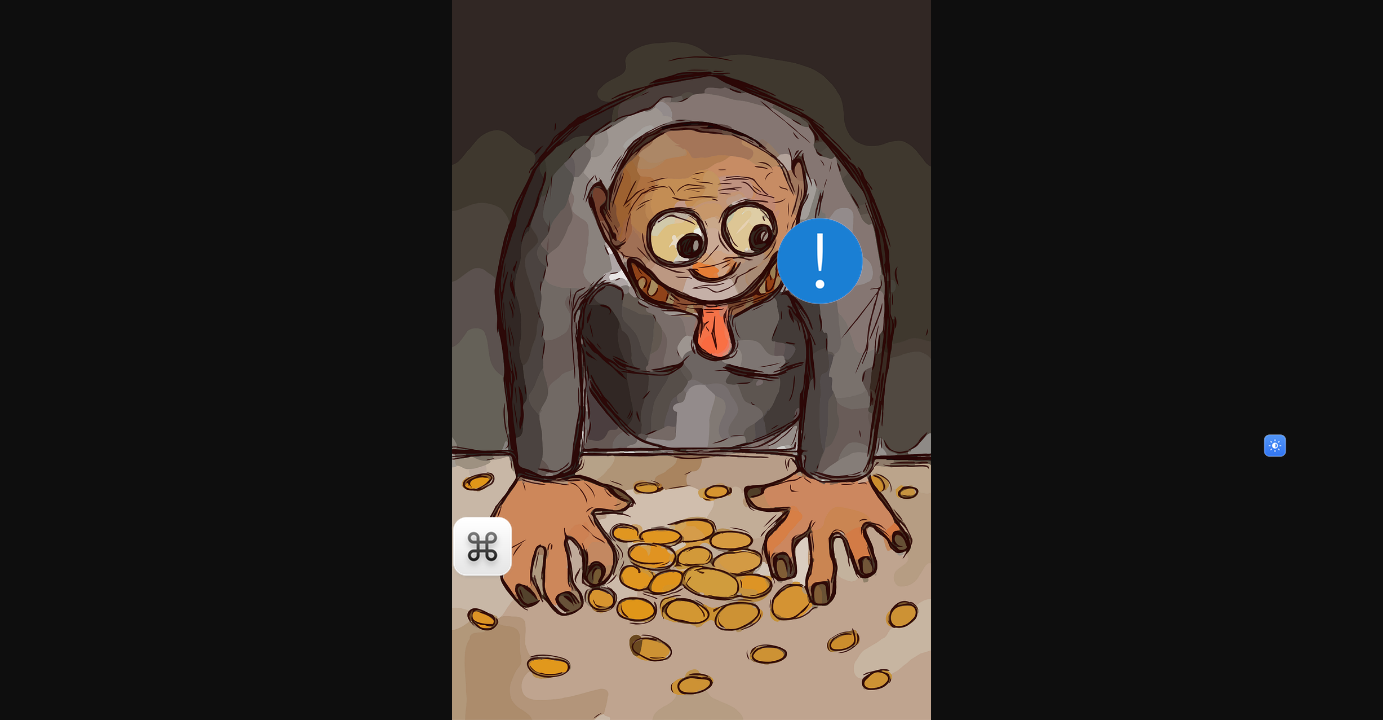  What do you see at coordinates (820, 261) in the screenshot?
I see `mark an email as important` at bounding box center [820, 261].